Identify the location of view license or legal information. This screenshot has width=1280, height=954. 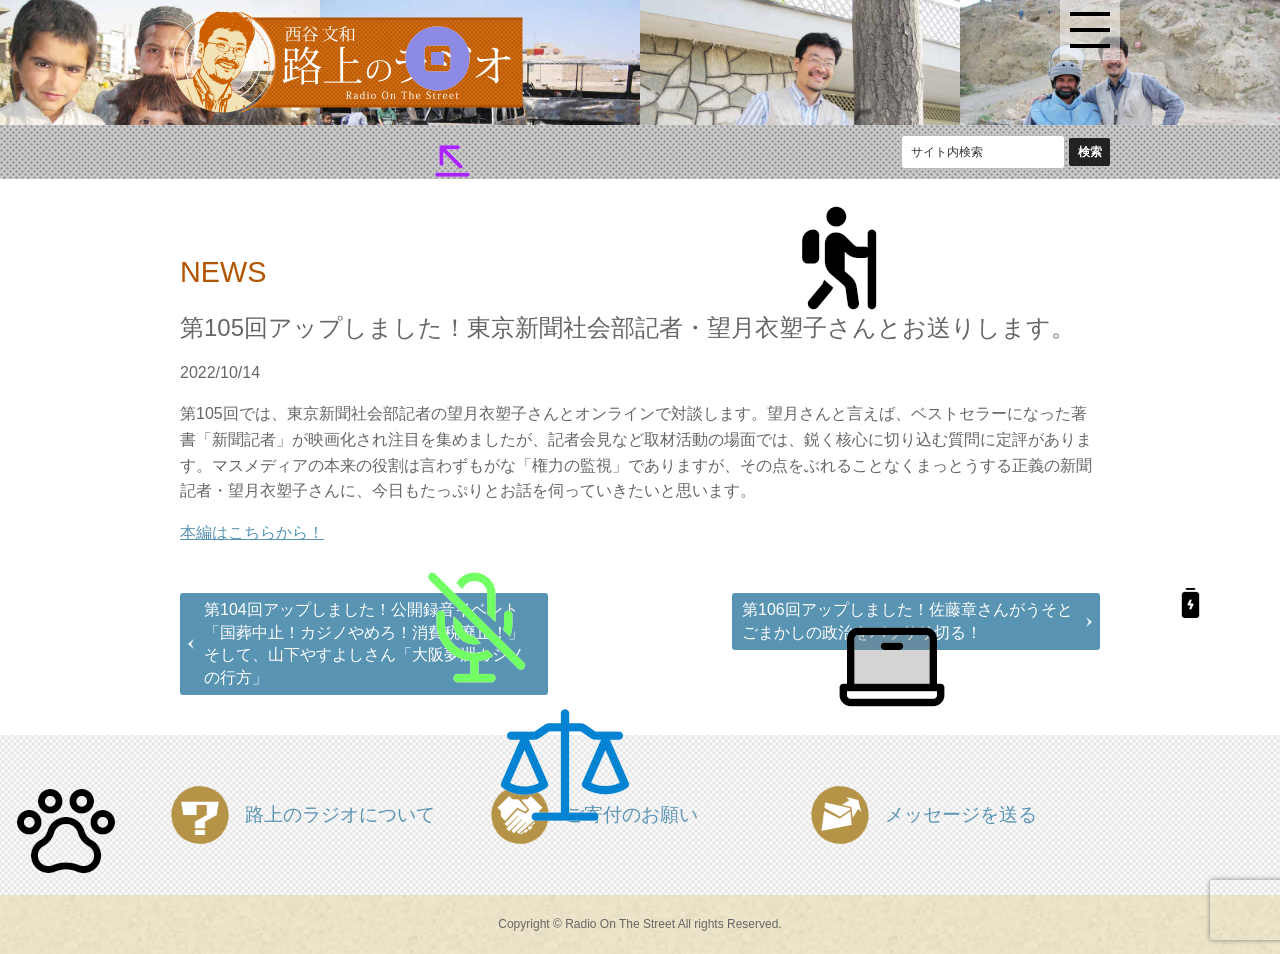
(565, 765).